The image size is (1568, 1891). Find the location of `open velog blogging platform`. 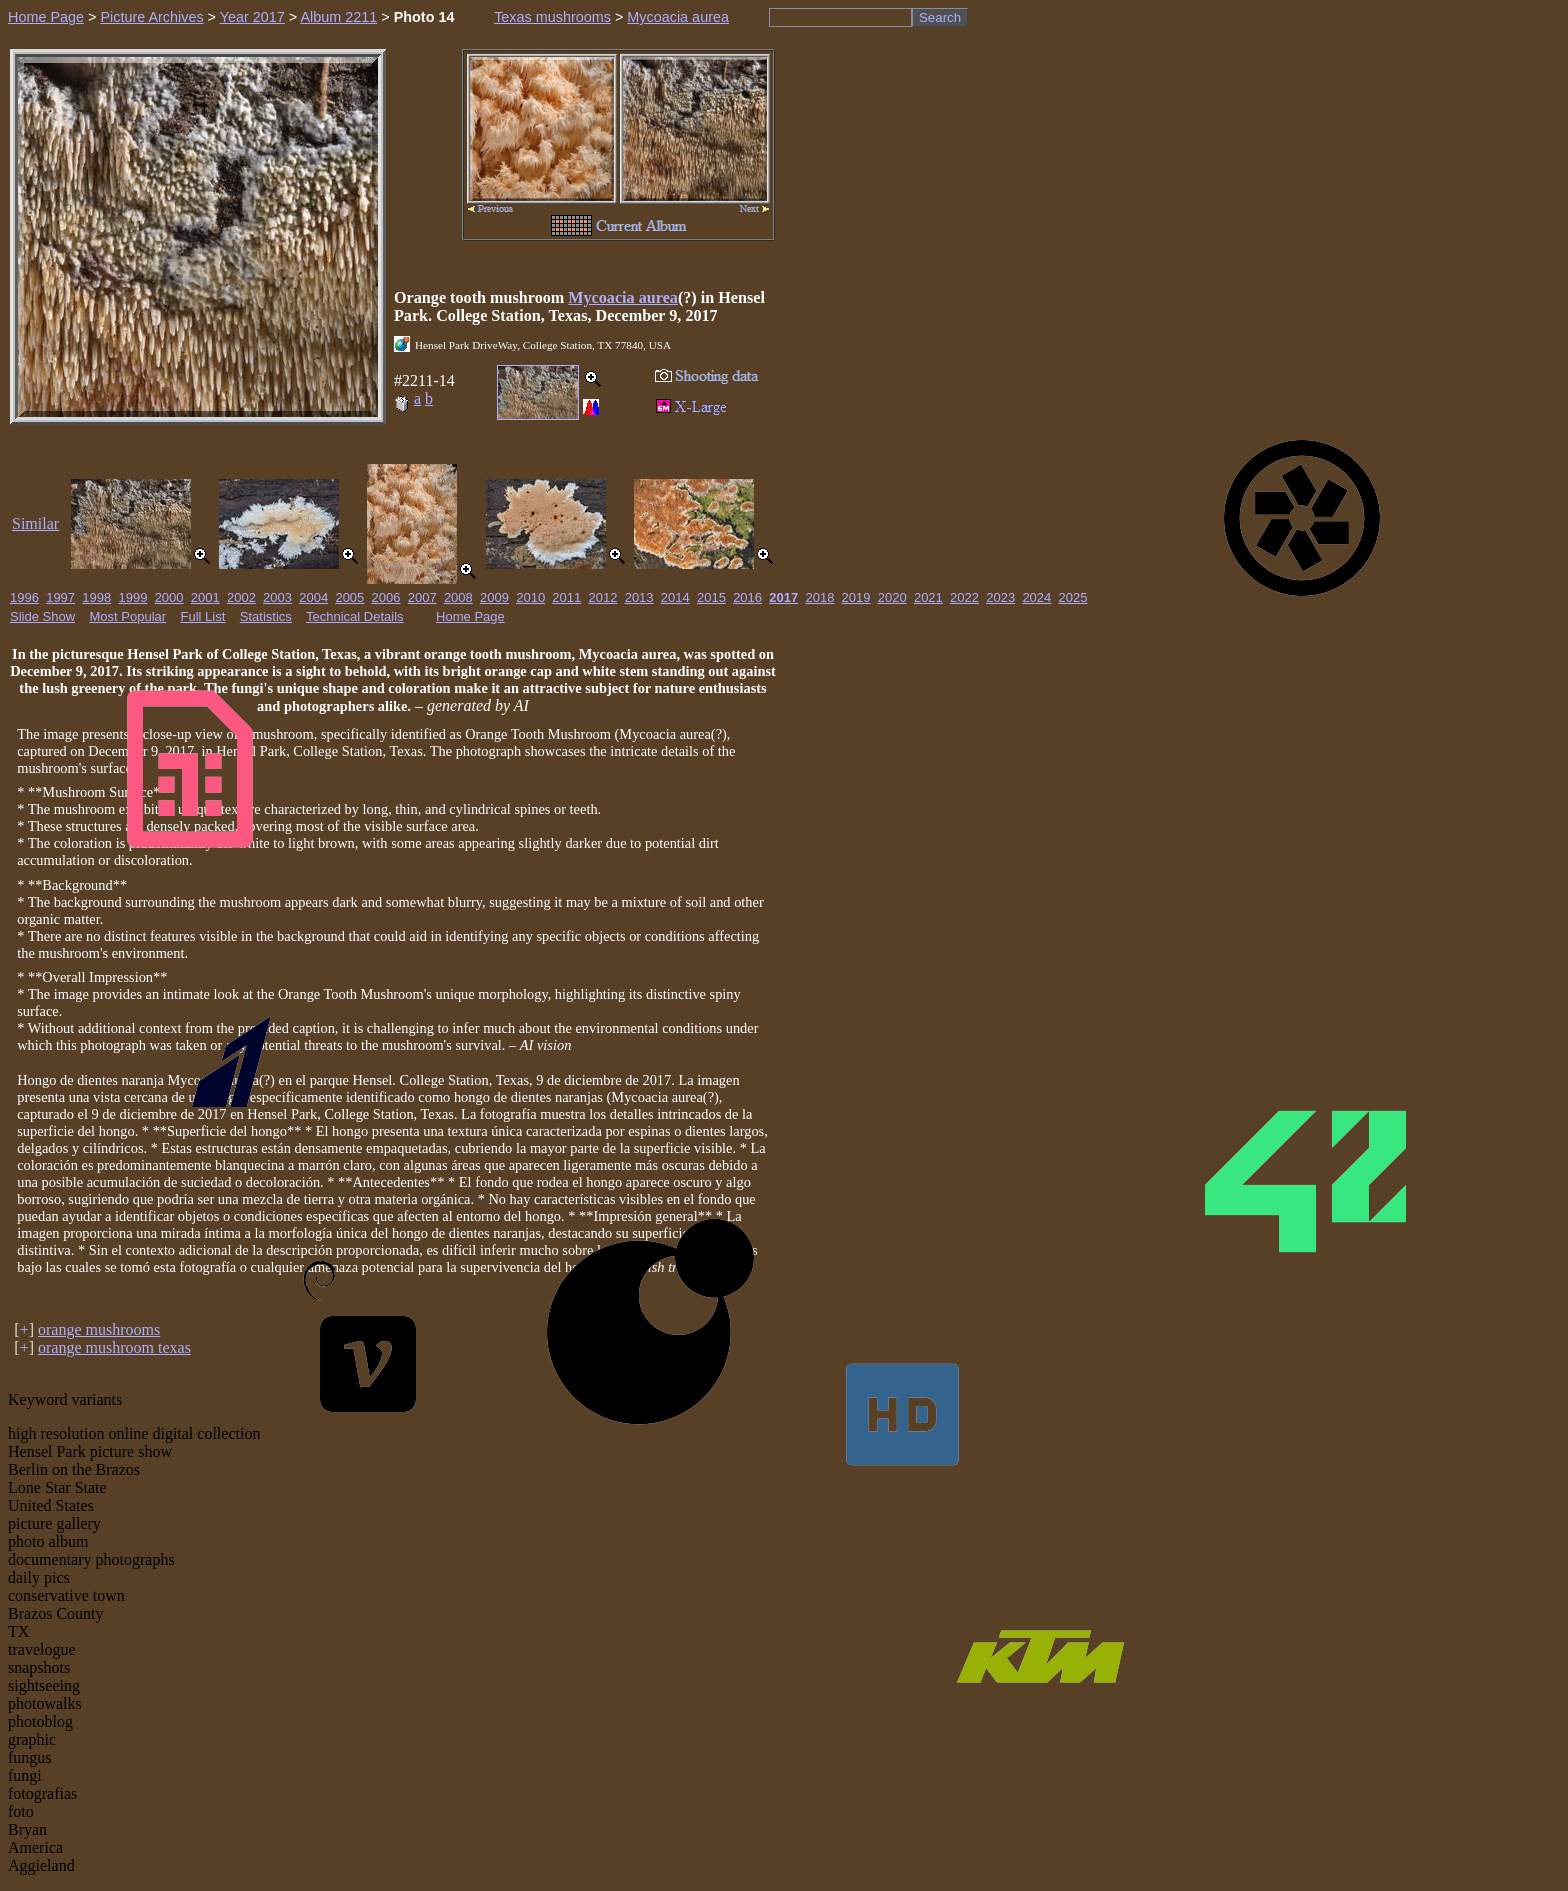

open velog blogging platform is located at coordinates (368, 1364).